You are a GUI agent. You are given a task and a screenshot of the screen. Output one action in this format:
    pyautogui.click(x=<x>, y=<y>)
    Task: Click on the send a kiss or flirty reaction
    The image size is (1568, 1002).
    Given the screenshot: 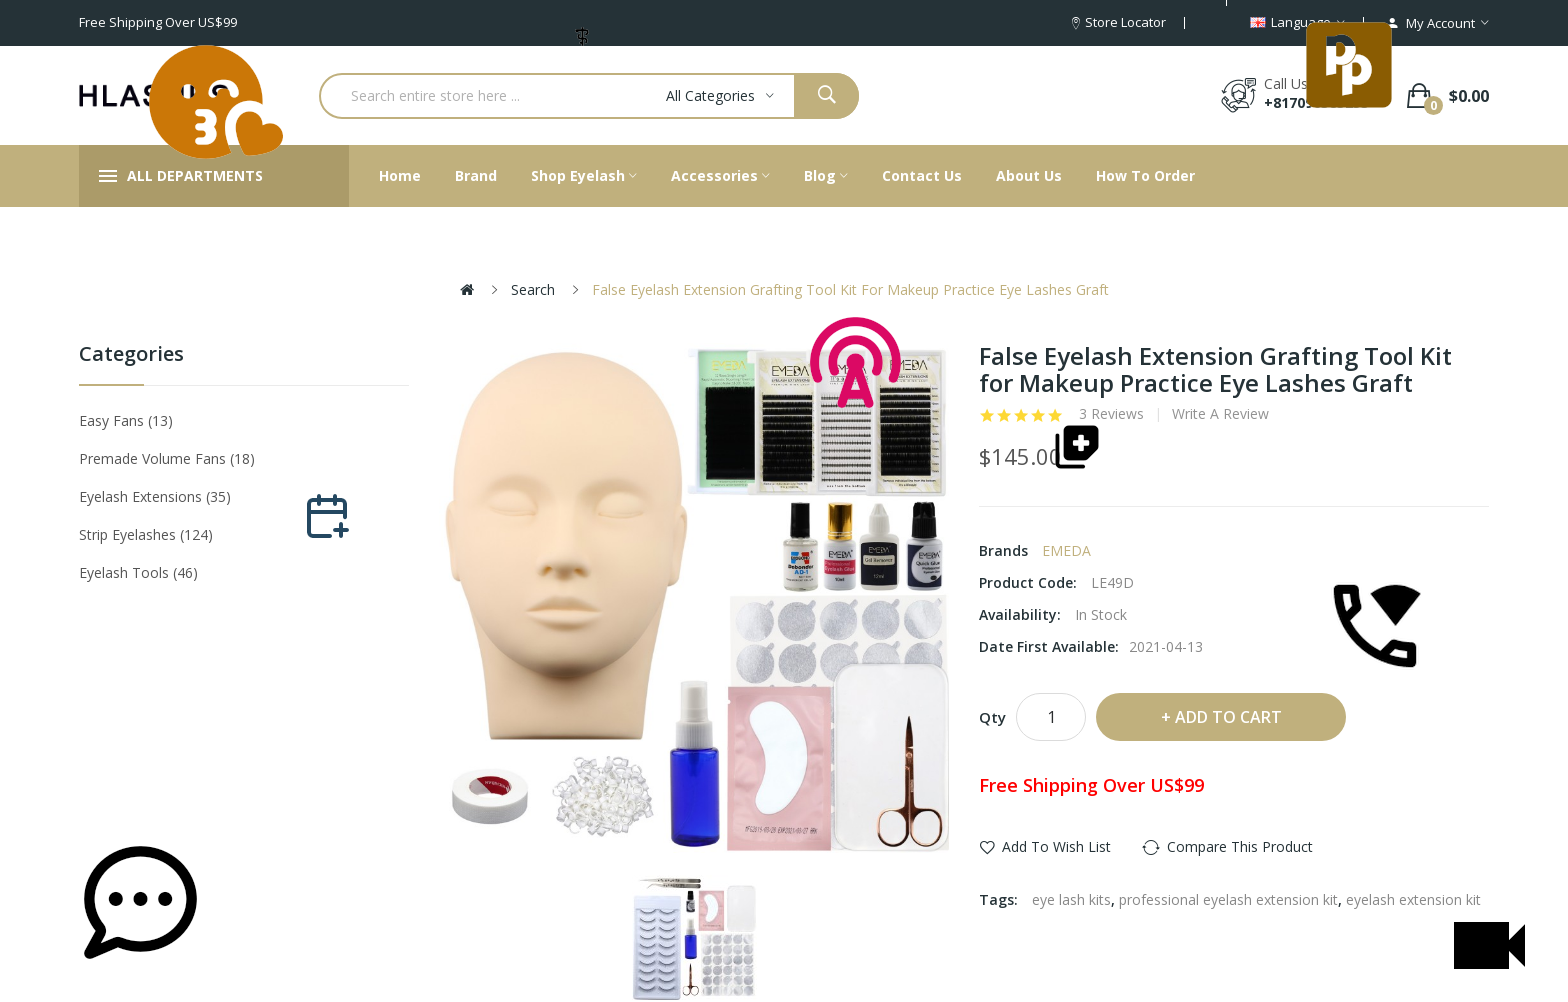 What is the action you would take?
    pyautogui.click(x=213, y=102)
    